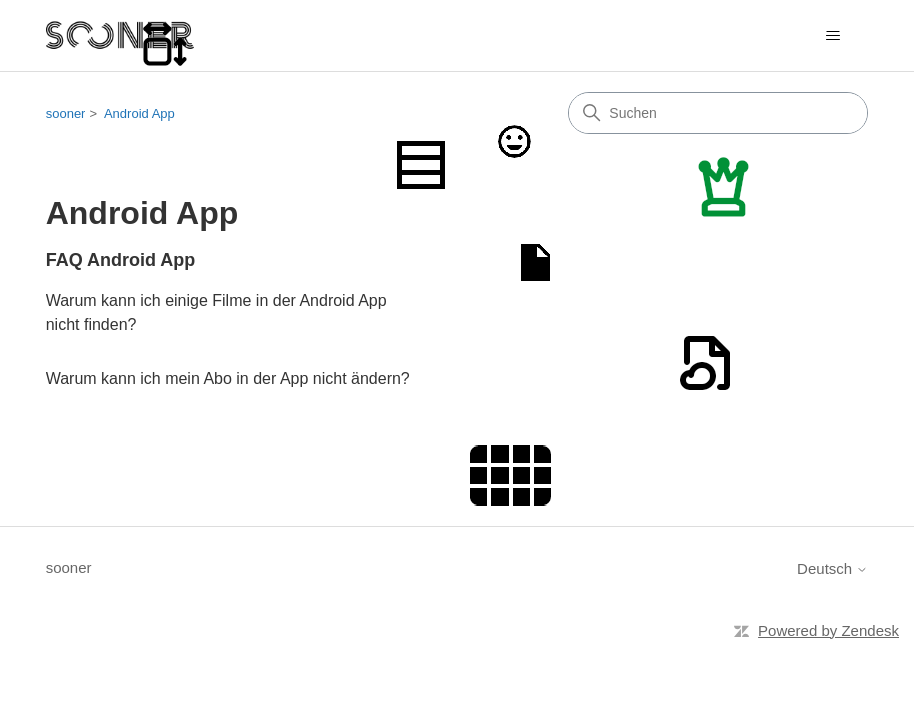  I want to click on access cloud-stored files, so click(707, 363).